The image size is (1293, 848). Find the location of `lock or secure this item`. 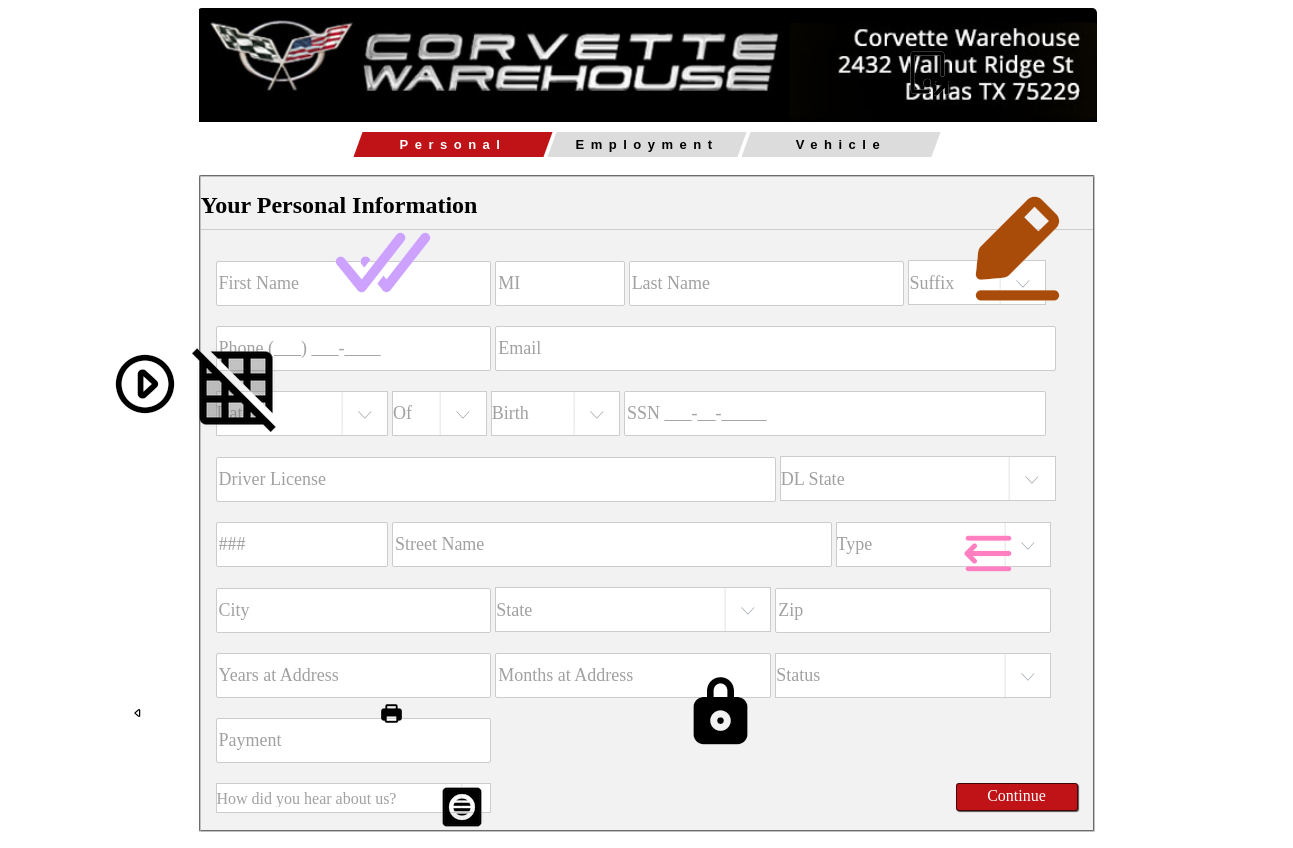

lock or secure this item is located at coordinates (720, 710).